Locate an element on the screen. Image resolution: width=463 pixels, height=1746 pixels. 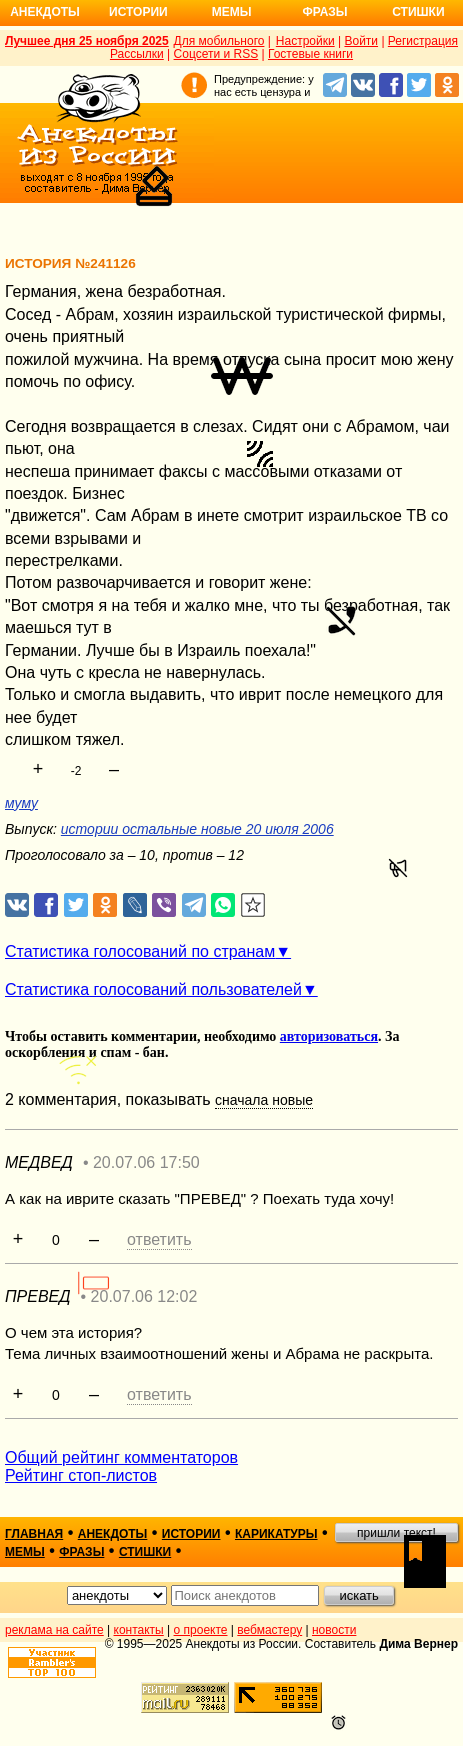
enable light leak or lens flare effect is located at coordinates (260, 454).